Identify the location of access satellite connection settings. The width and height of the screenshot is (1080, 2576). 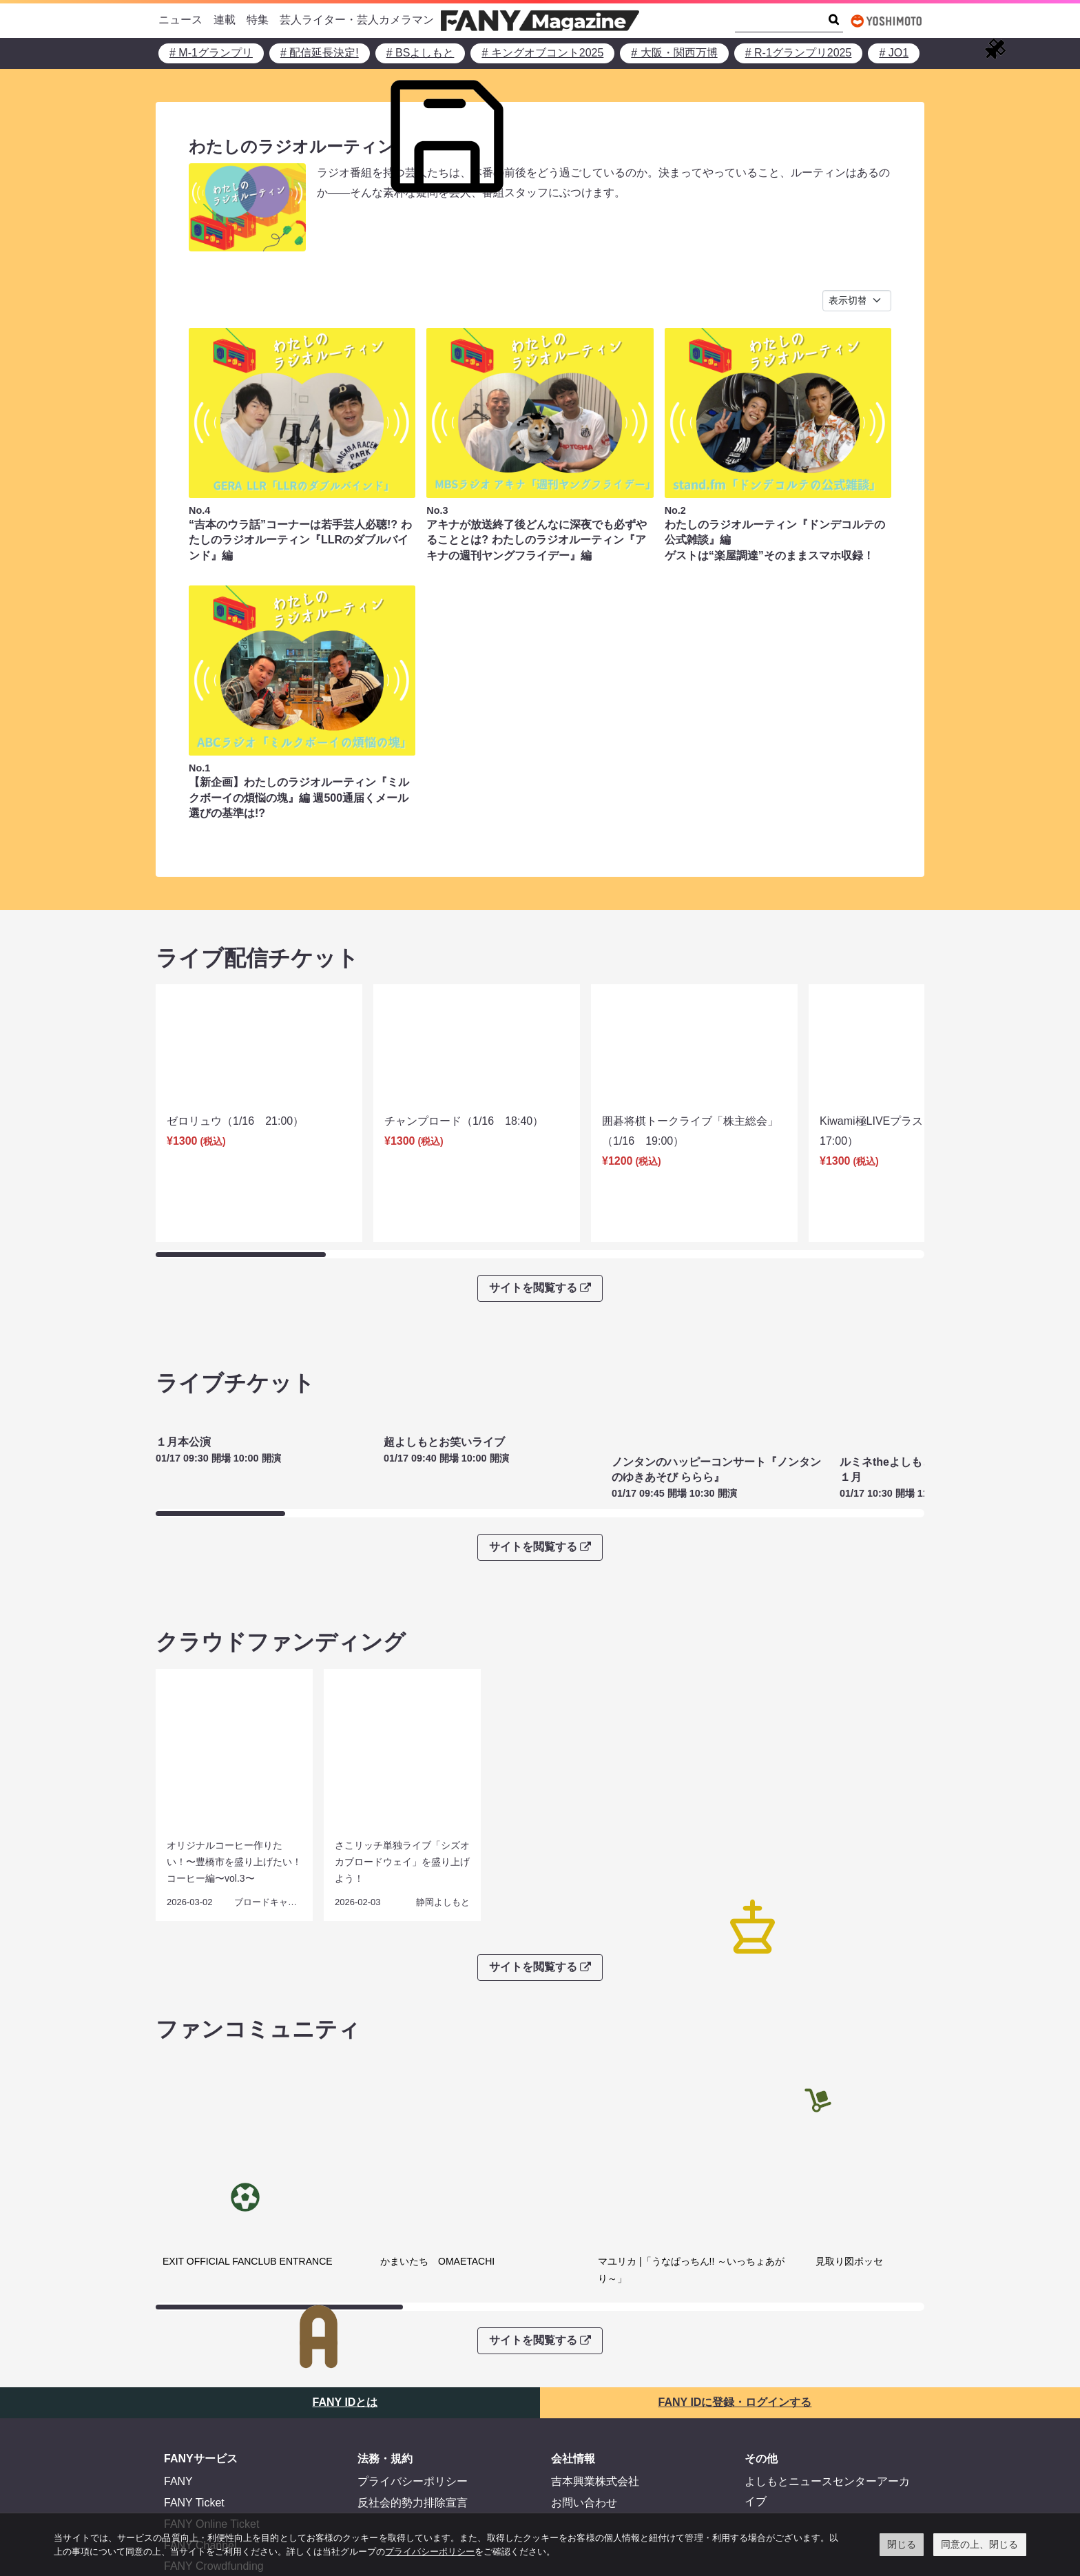
(995, 49).